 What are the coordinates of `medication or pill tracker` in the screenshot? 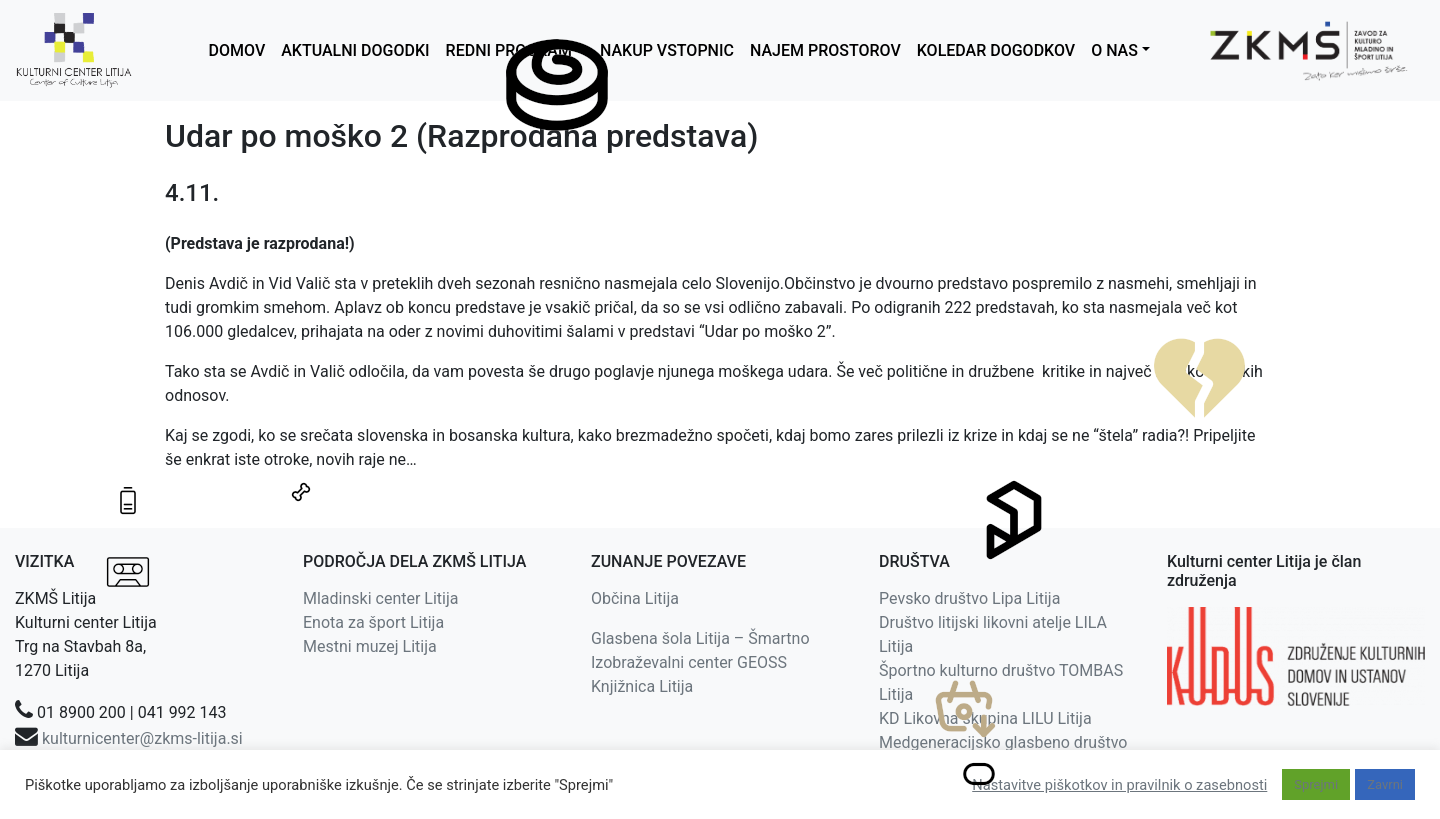 It's located at (979, 774).